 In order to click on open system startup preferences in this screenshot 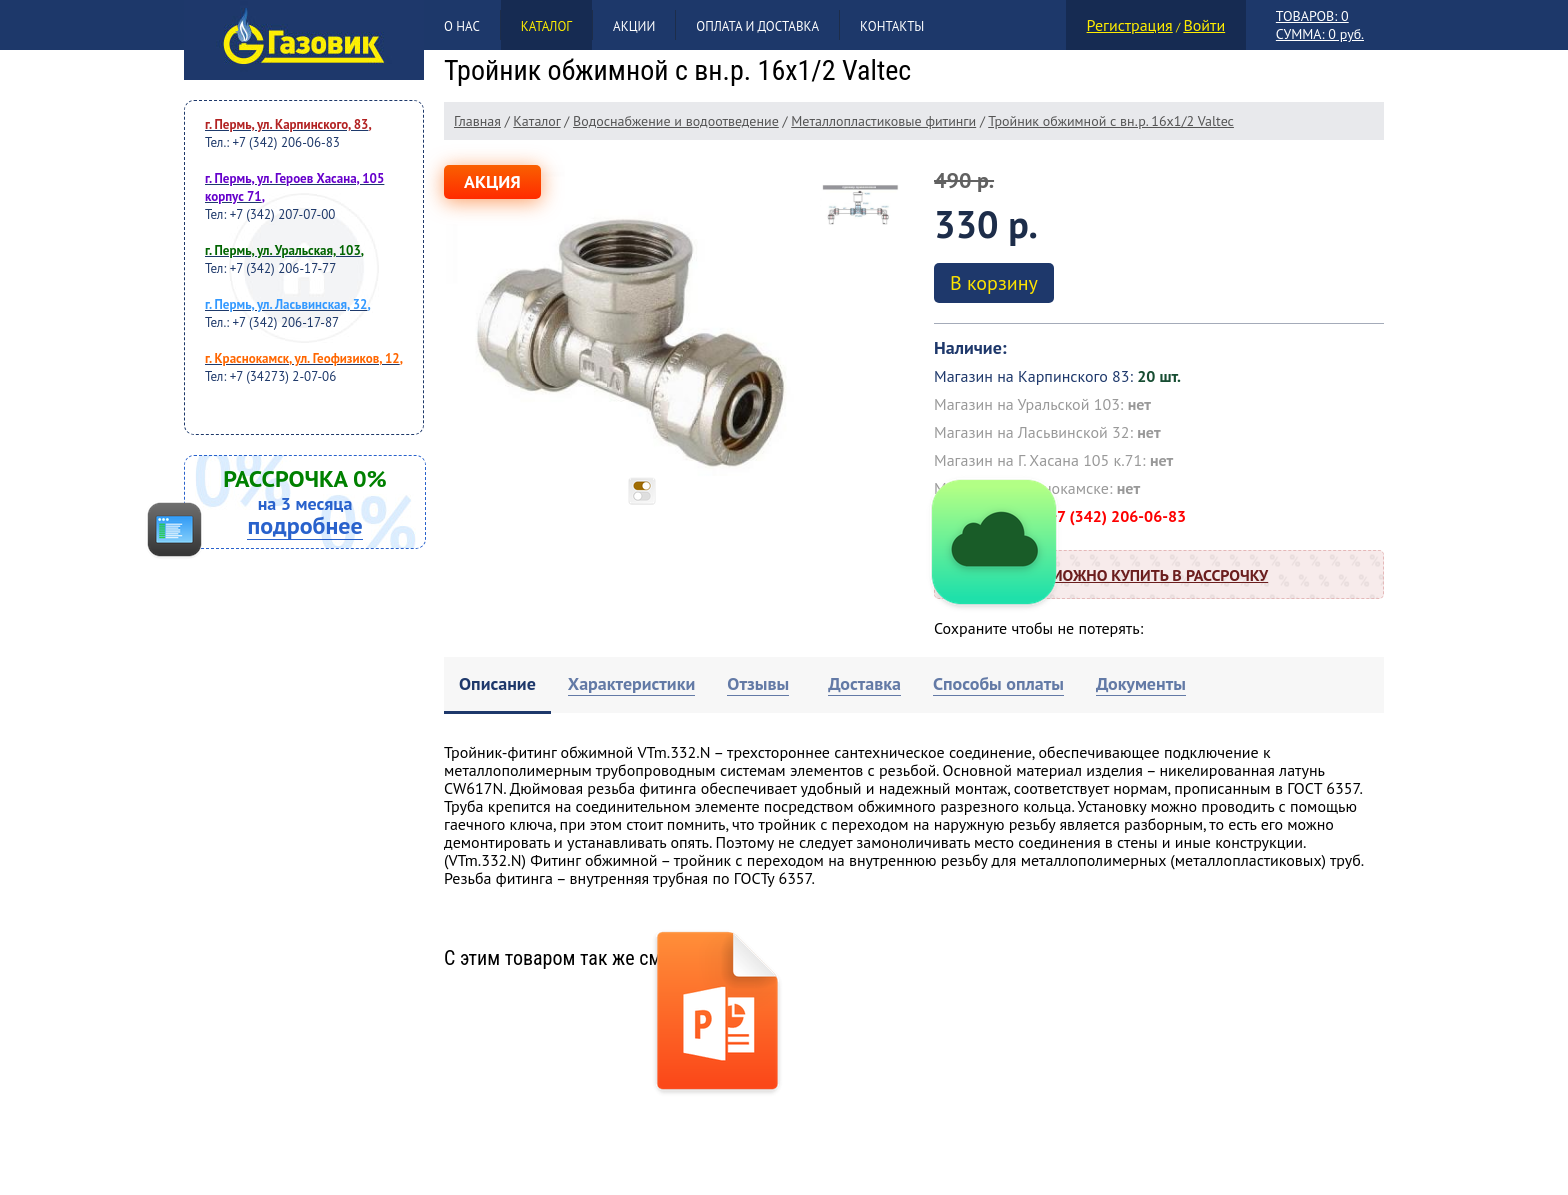, I will do `click(174, 529)`.